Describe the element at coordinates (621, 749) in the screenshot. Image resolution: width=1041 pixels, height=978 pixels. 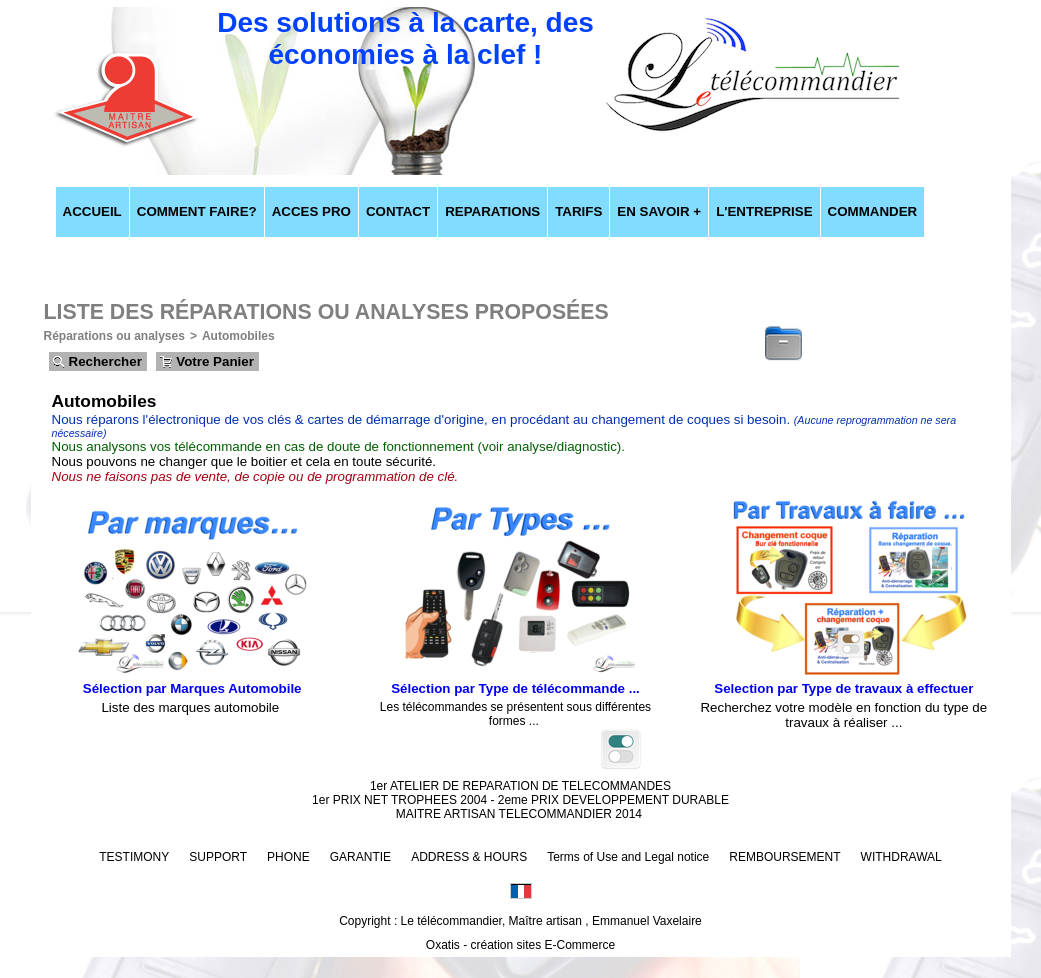
I see `open gnome tweaks settings application` at that location.